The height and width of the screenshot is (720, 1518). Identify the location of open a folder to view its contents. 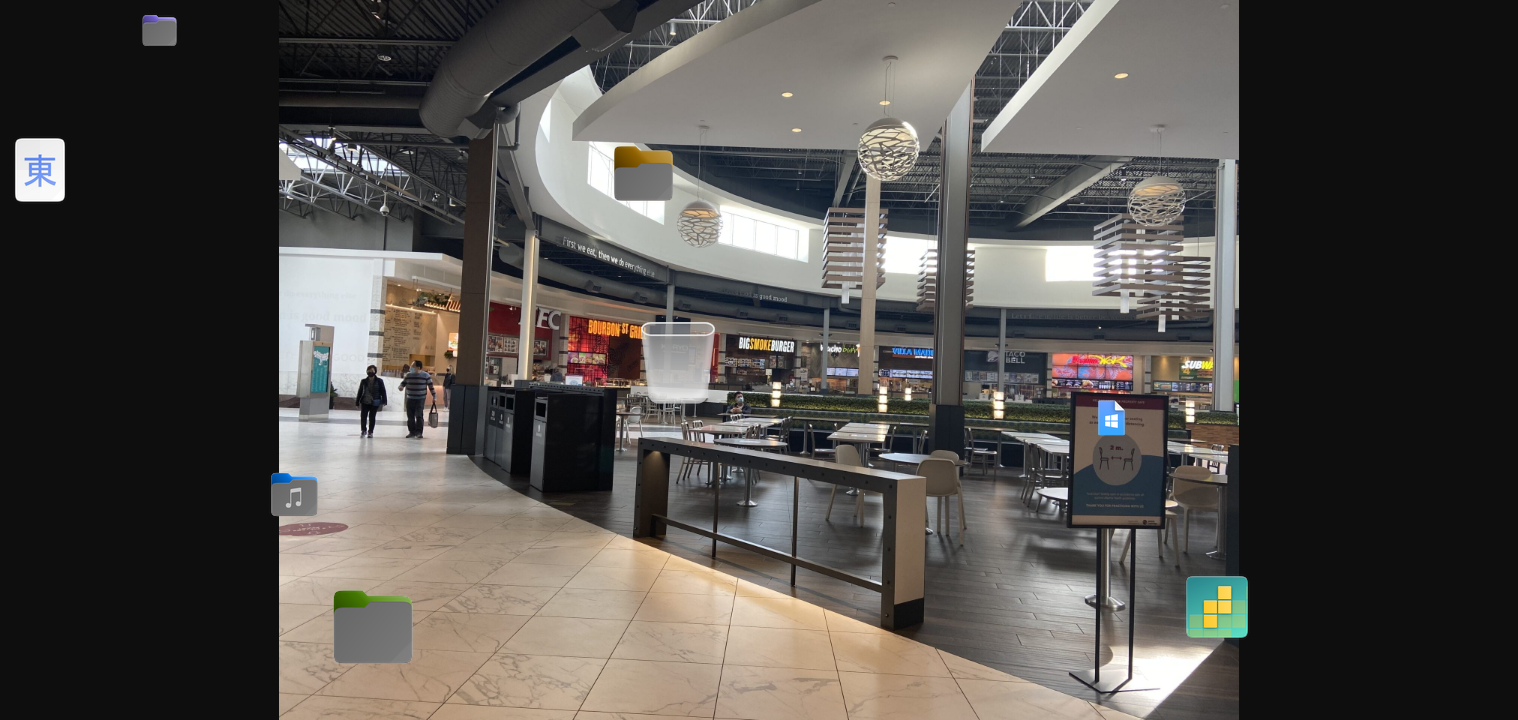
(373, 627).